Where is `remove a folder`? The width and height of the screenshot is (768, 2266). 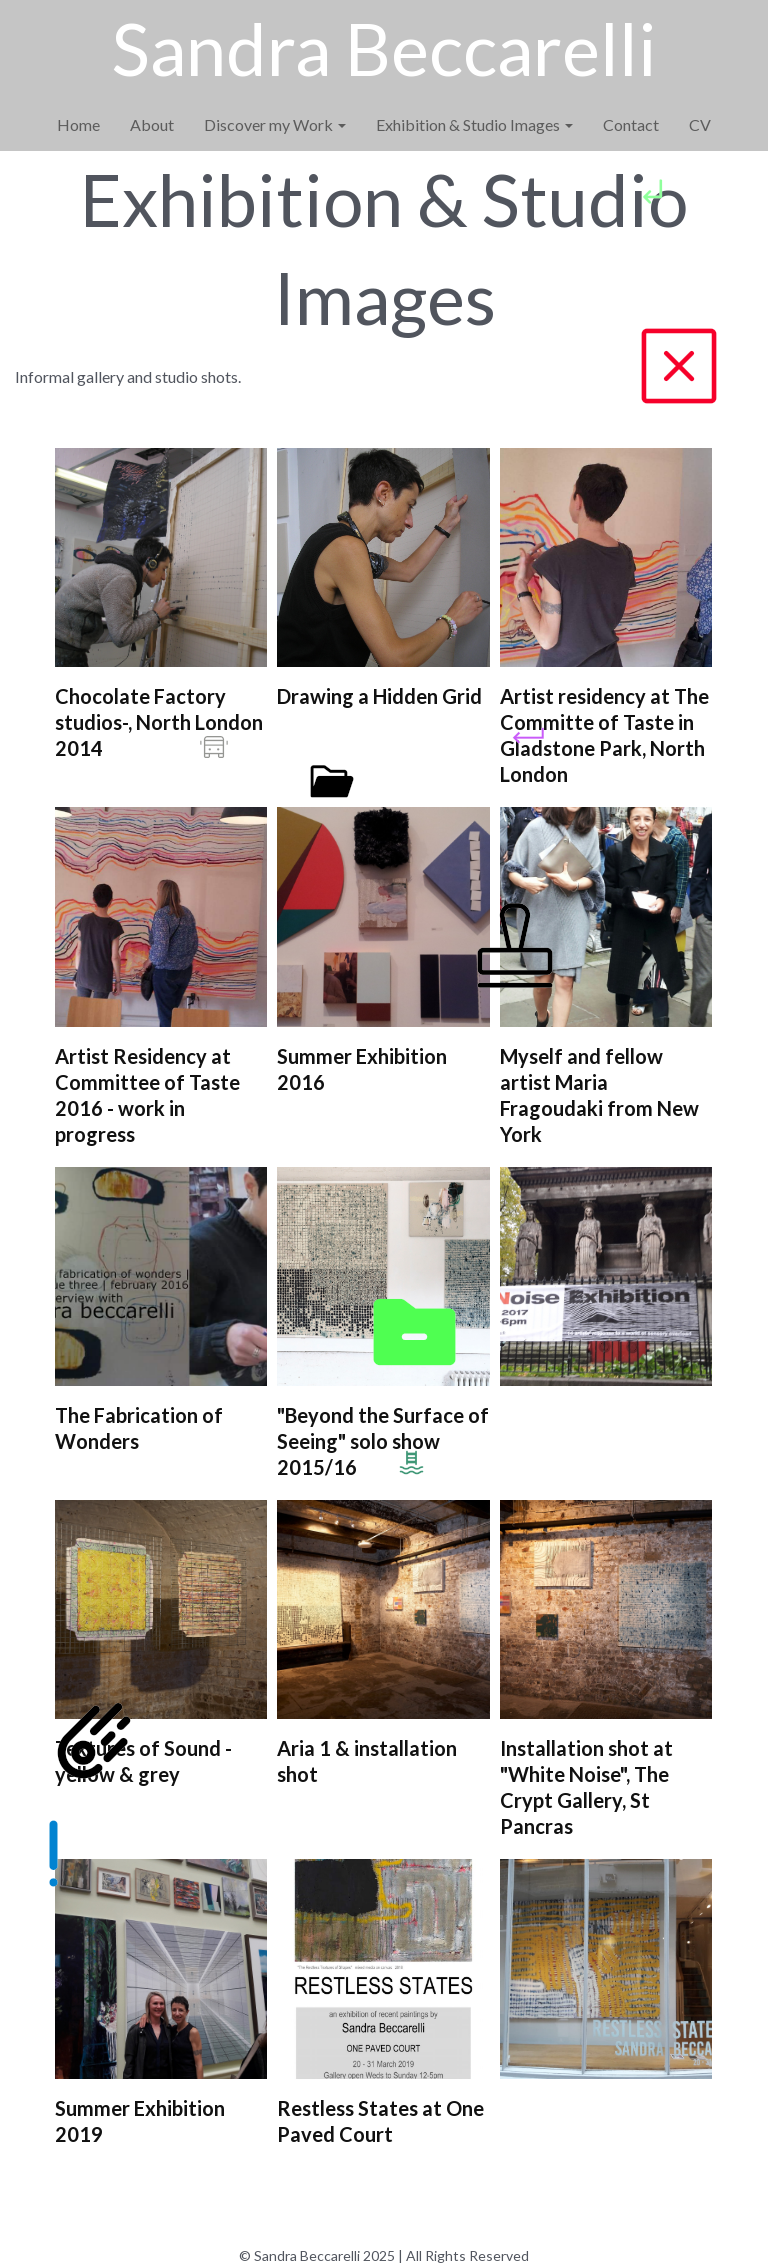 remove a folder is located at coordinates (414, 1330).